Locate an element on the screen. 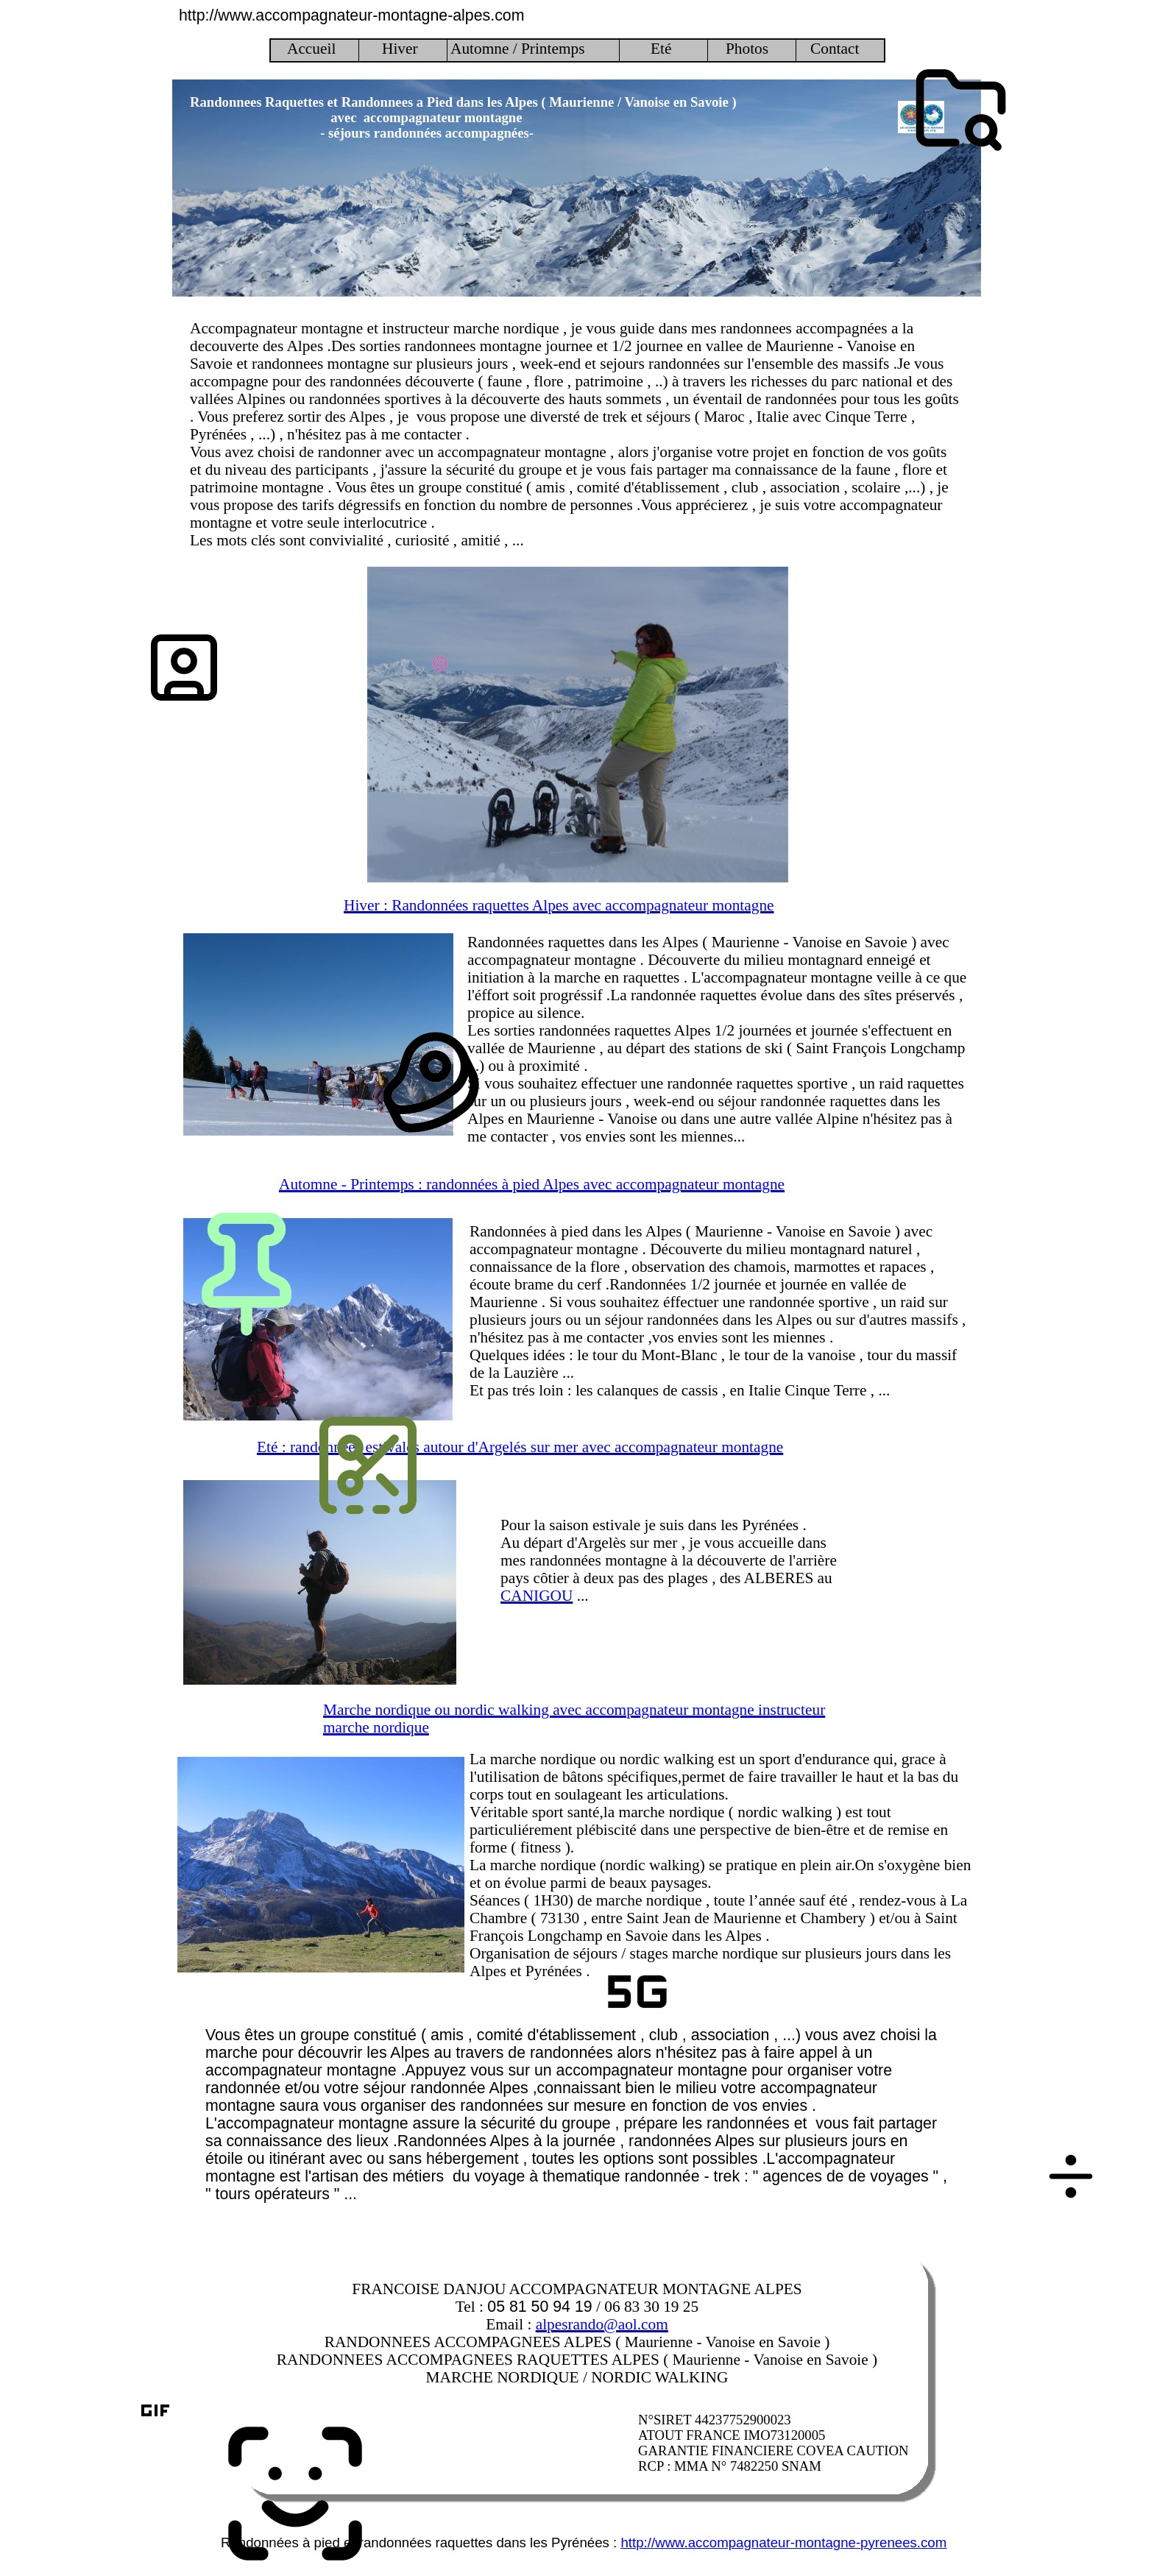  indicates 5G network connectivity is located at coordinates (637, 1992).